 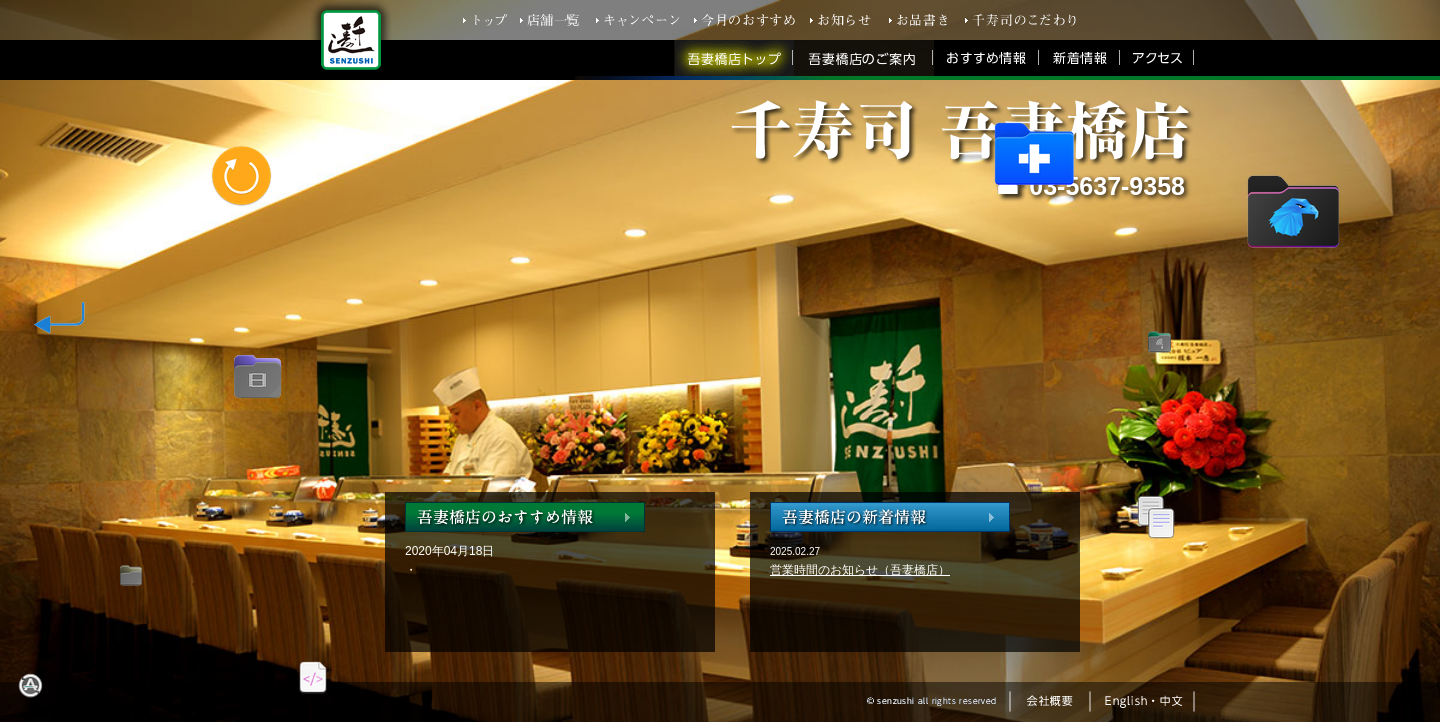 What do you see at coordinates (30, 685) in the screenshot?
I see `open the software update manager` at bounding box center [30, 685].